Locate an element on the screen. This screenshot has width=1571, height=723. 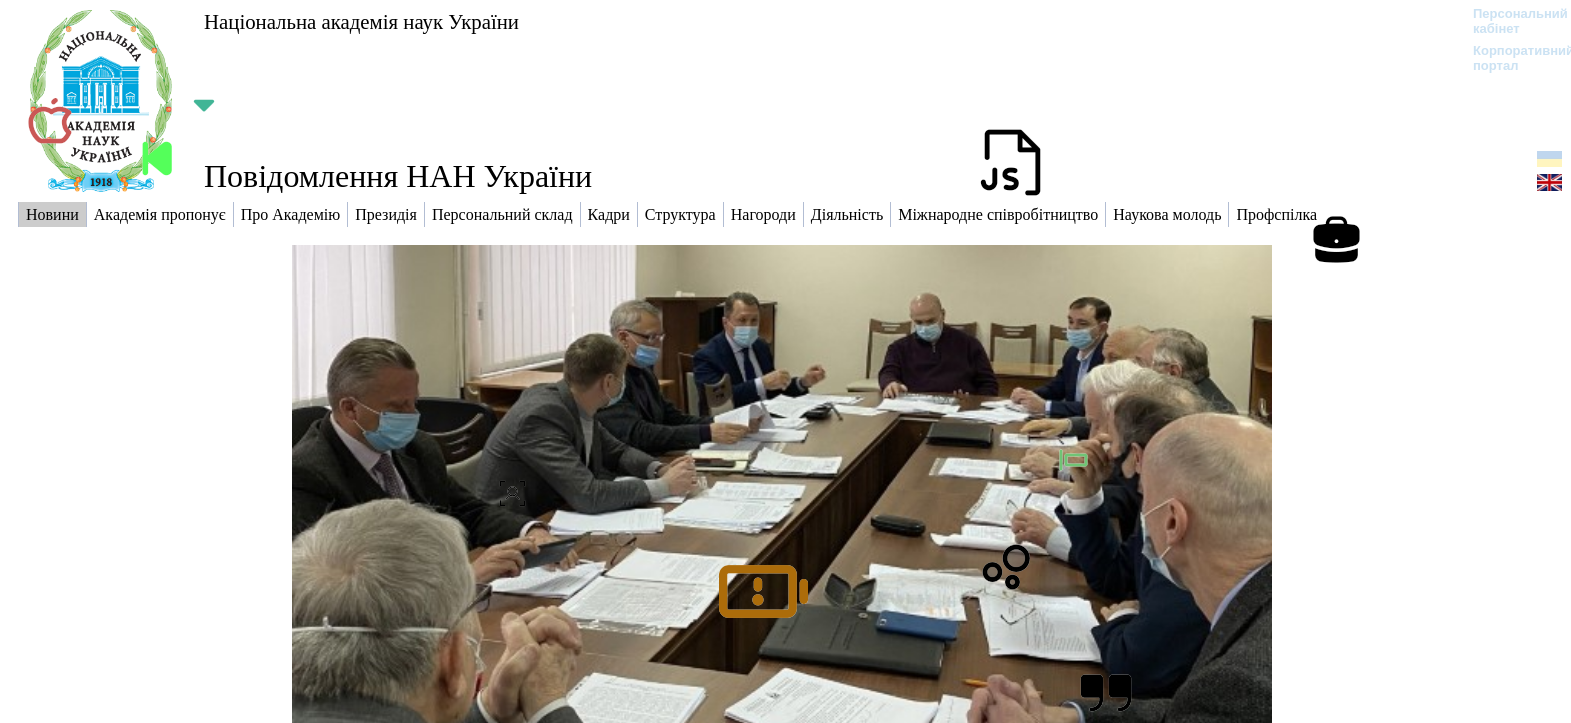
view or add a quote is located at coordinates (1106, 692).